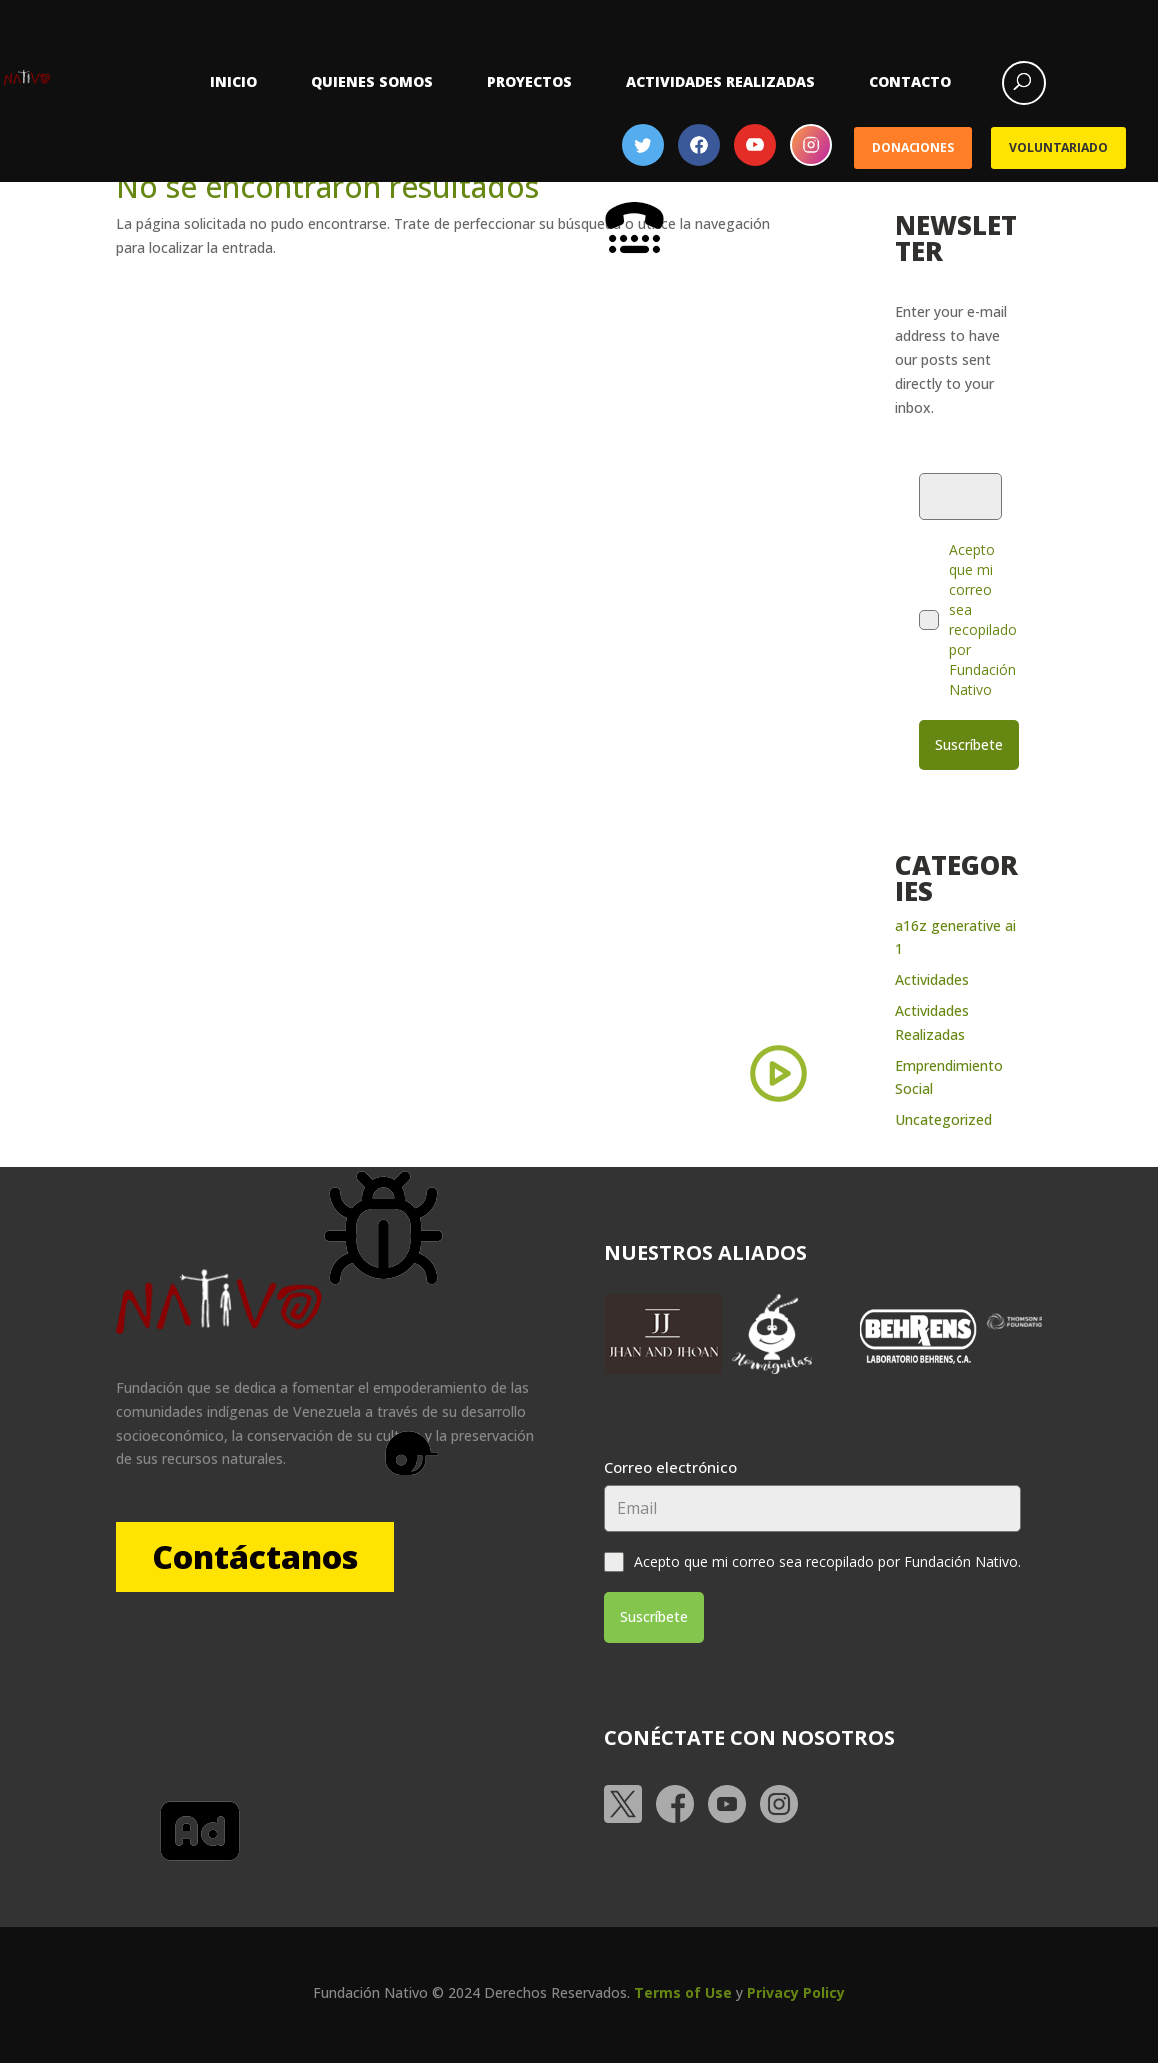 The image size is (1158, 2063). I want to click on access TTY or text telephone services, so click(634, 227).